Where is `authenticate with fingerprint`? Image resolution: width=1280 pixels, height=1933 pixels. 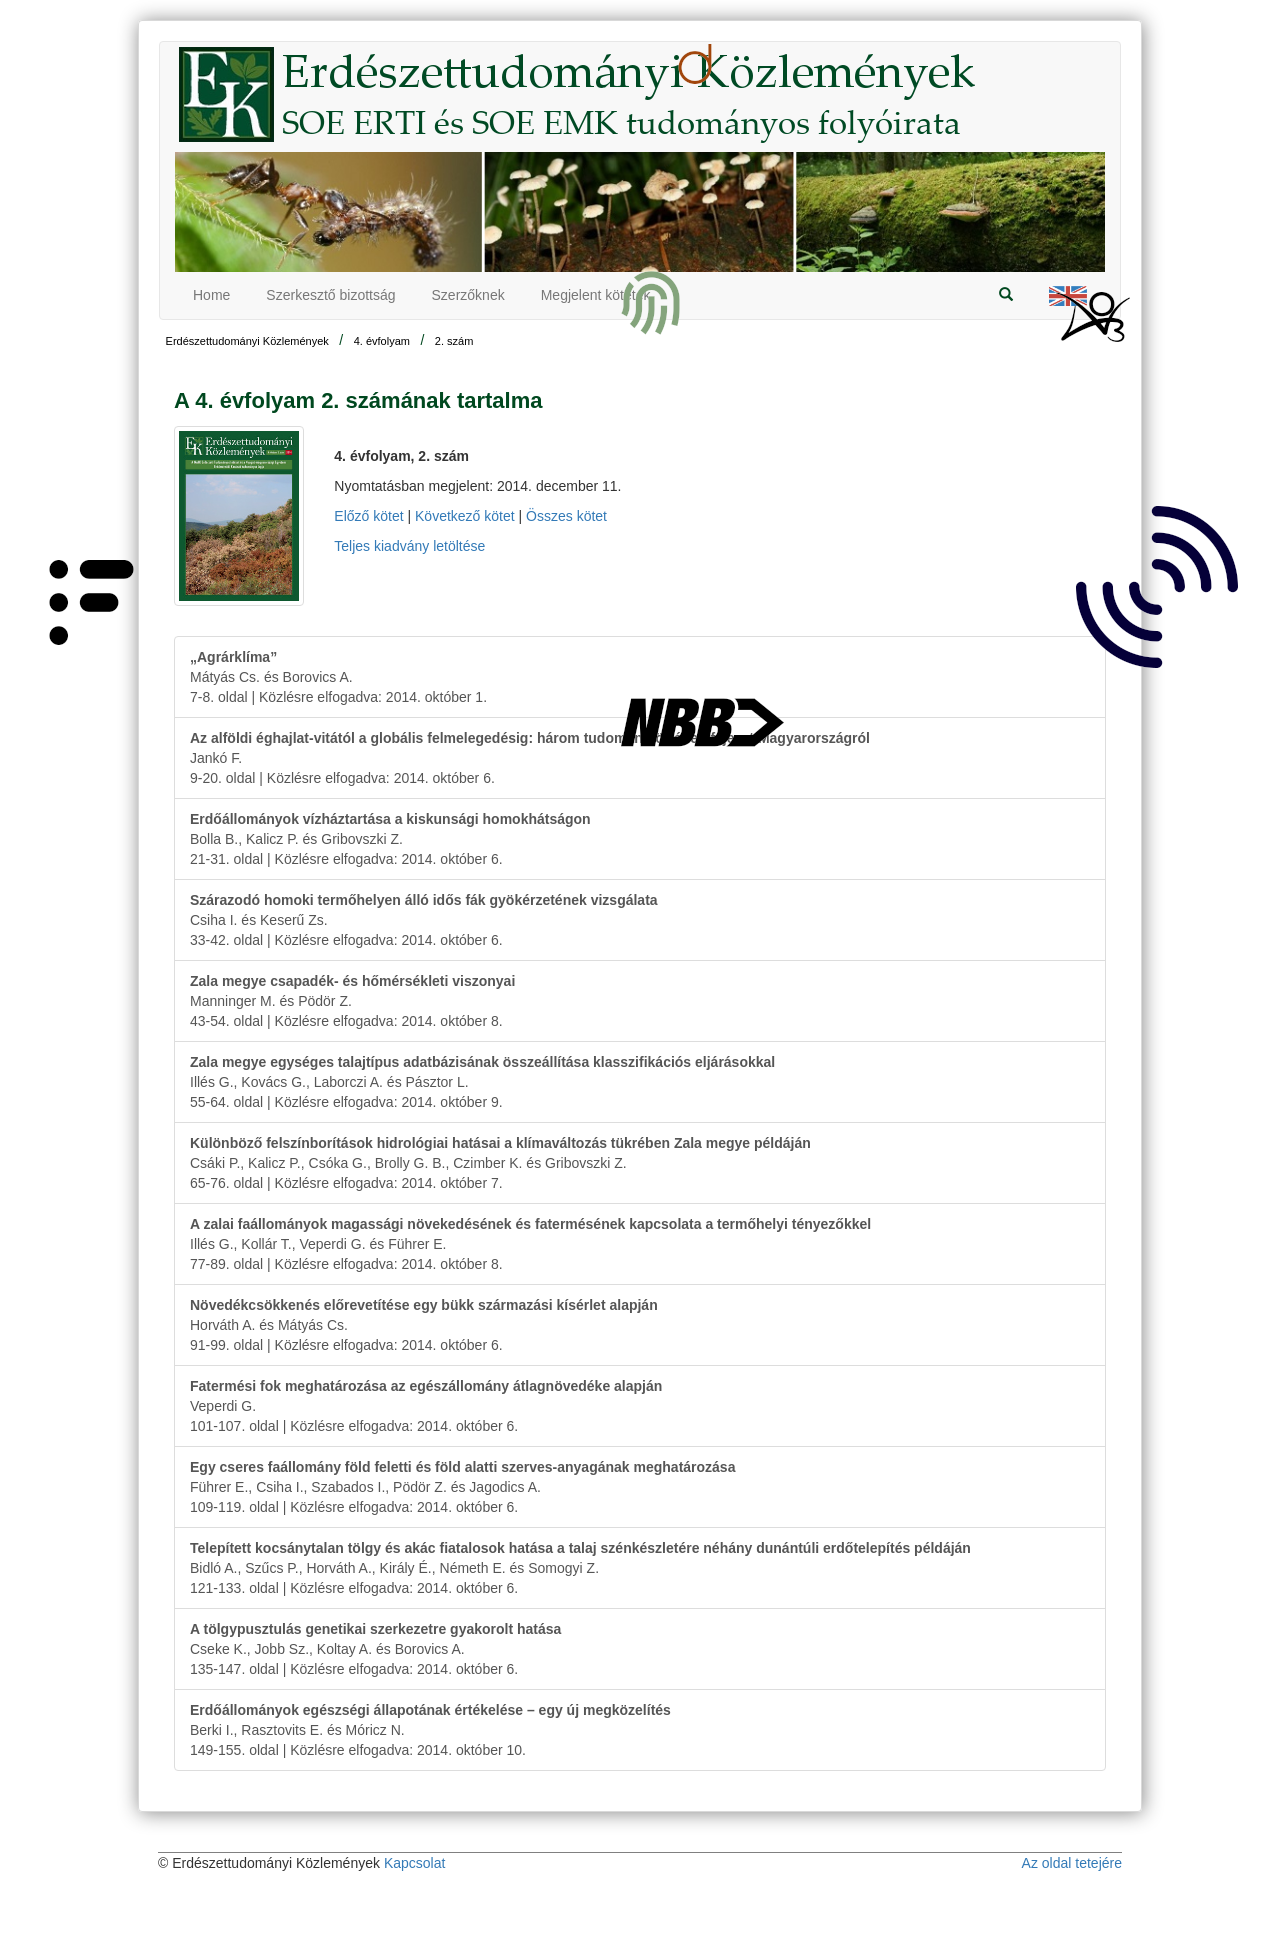 authenticate with fingerprint is located at coordinates (651, 302).